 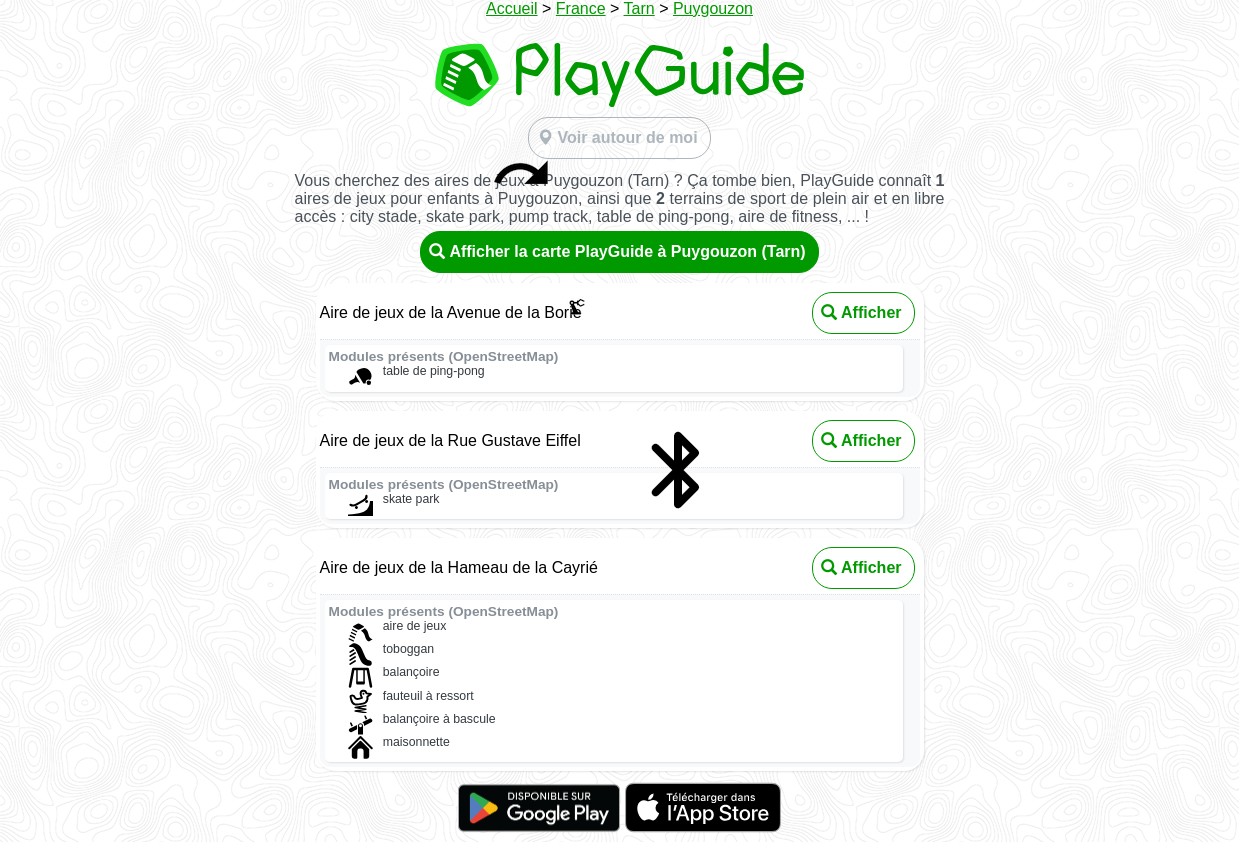 What do you see at coordinates (678, 470) in the screenshot?
I see `toggle bluetooth connectivity` at bounding box center [678, 470].